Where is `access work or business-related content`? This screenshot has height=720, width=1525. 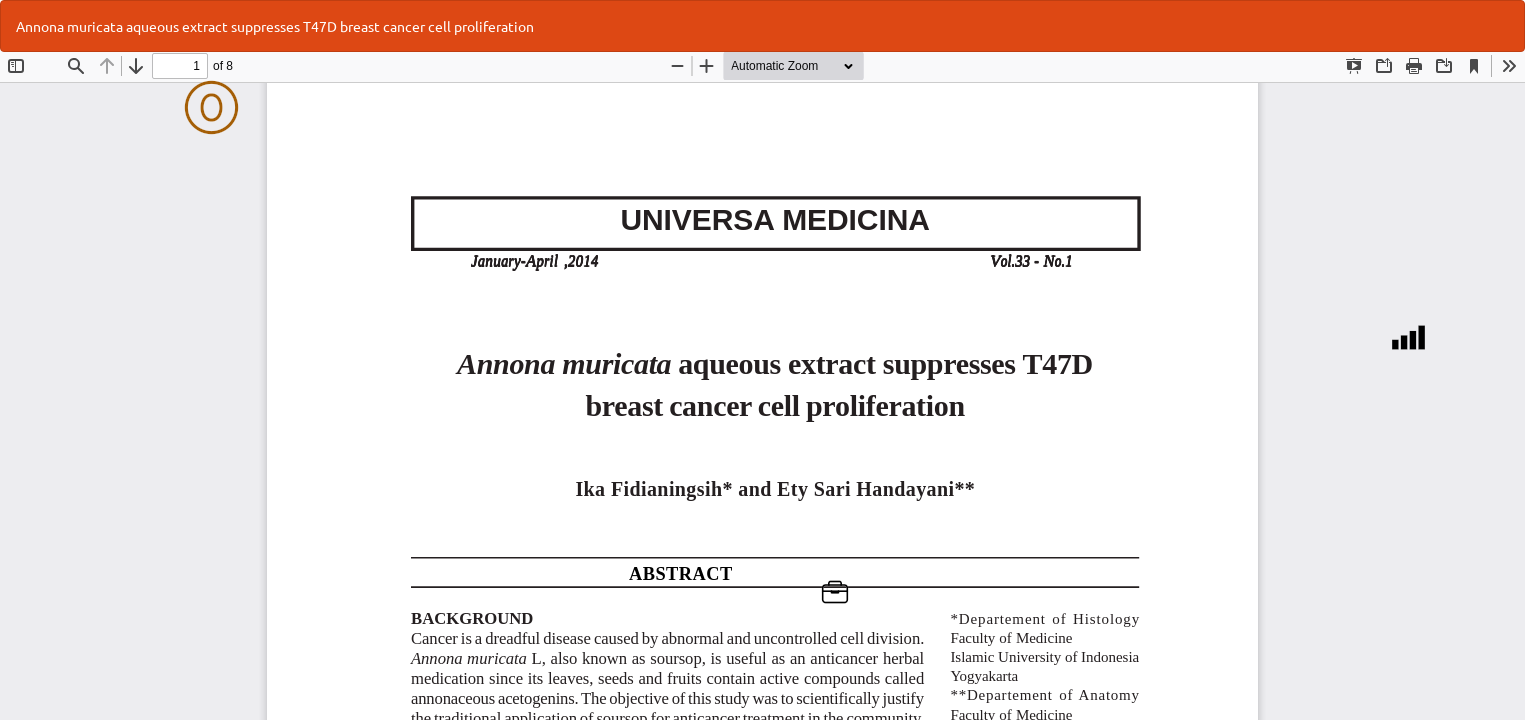 access work or business-related content is located at coordinates (835, 592).